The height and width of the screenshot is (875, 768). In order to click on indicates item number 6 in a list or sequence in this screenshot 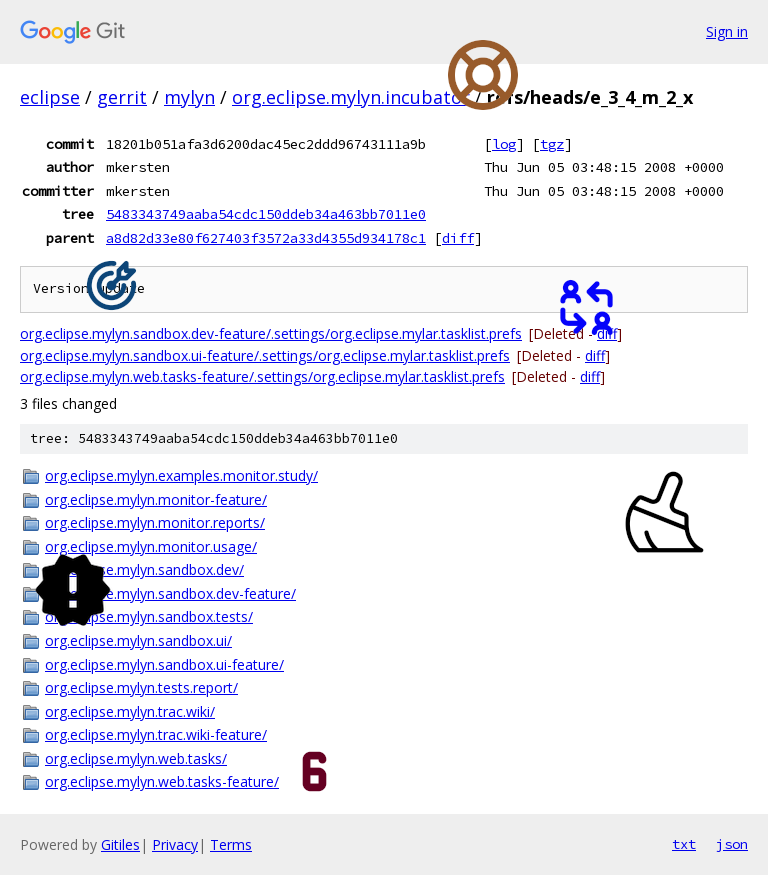, I will do `click(314, 771)`.